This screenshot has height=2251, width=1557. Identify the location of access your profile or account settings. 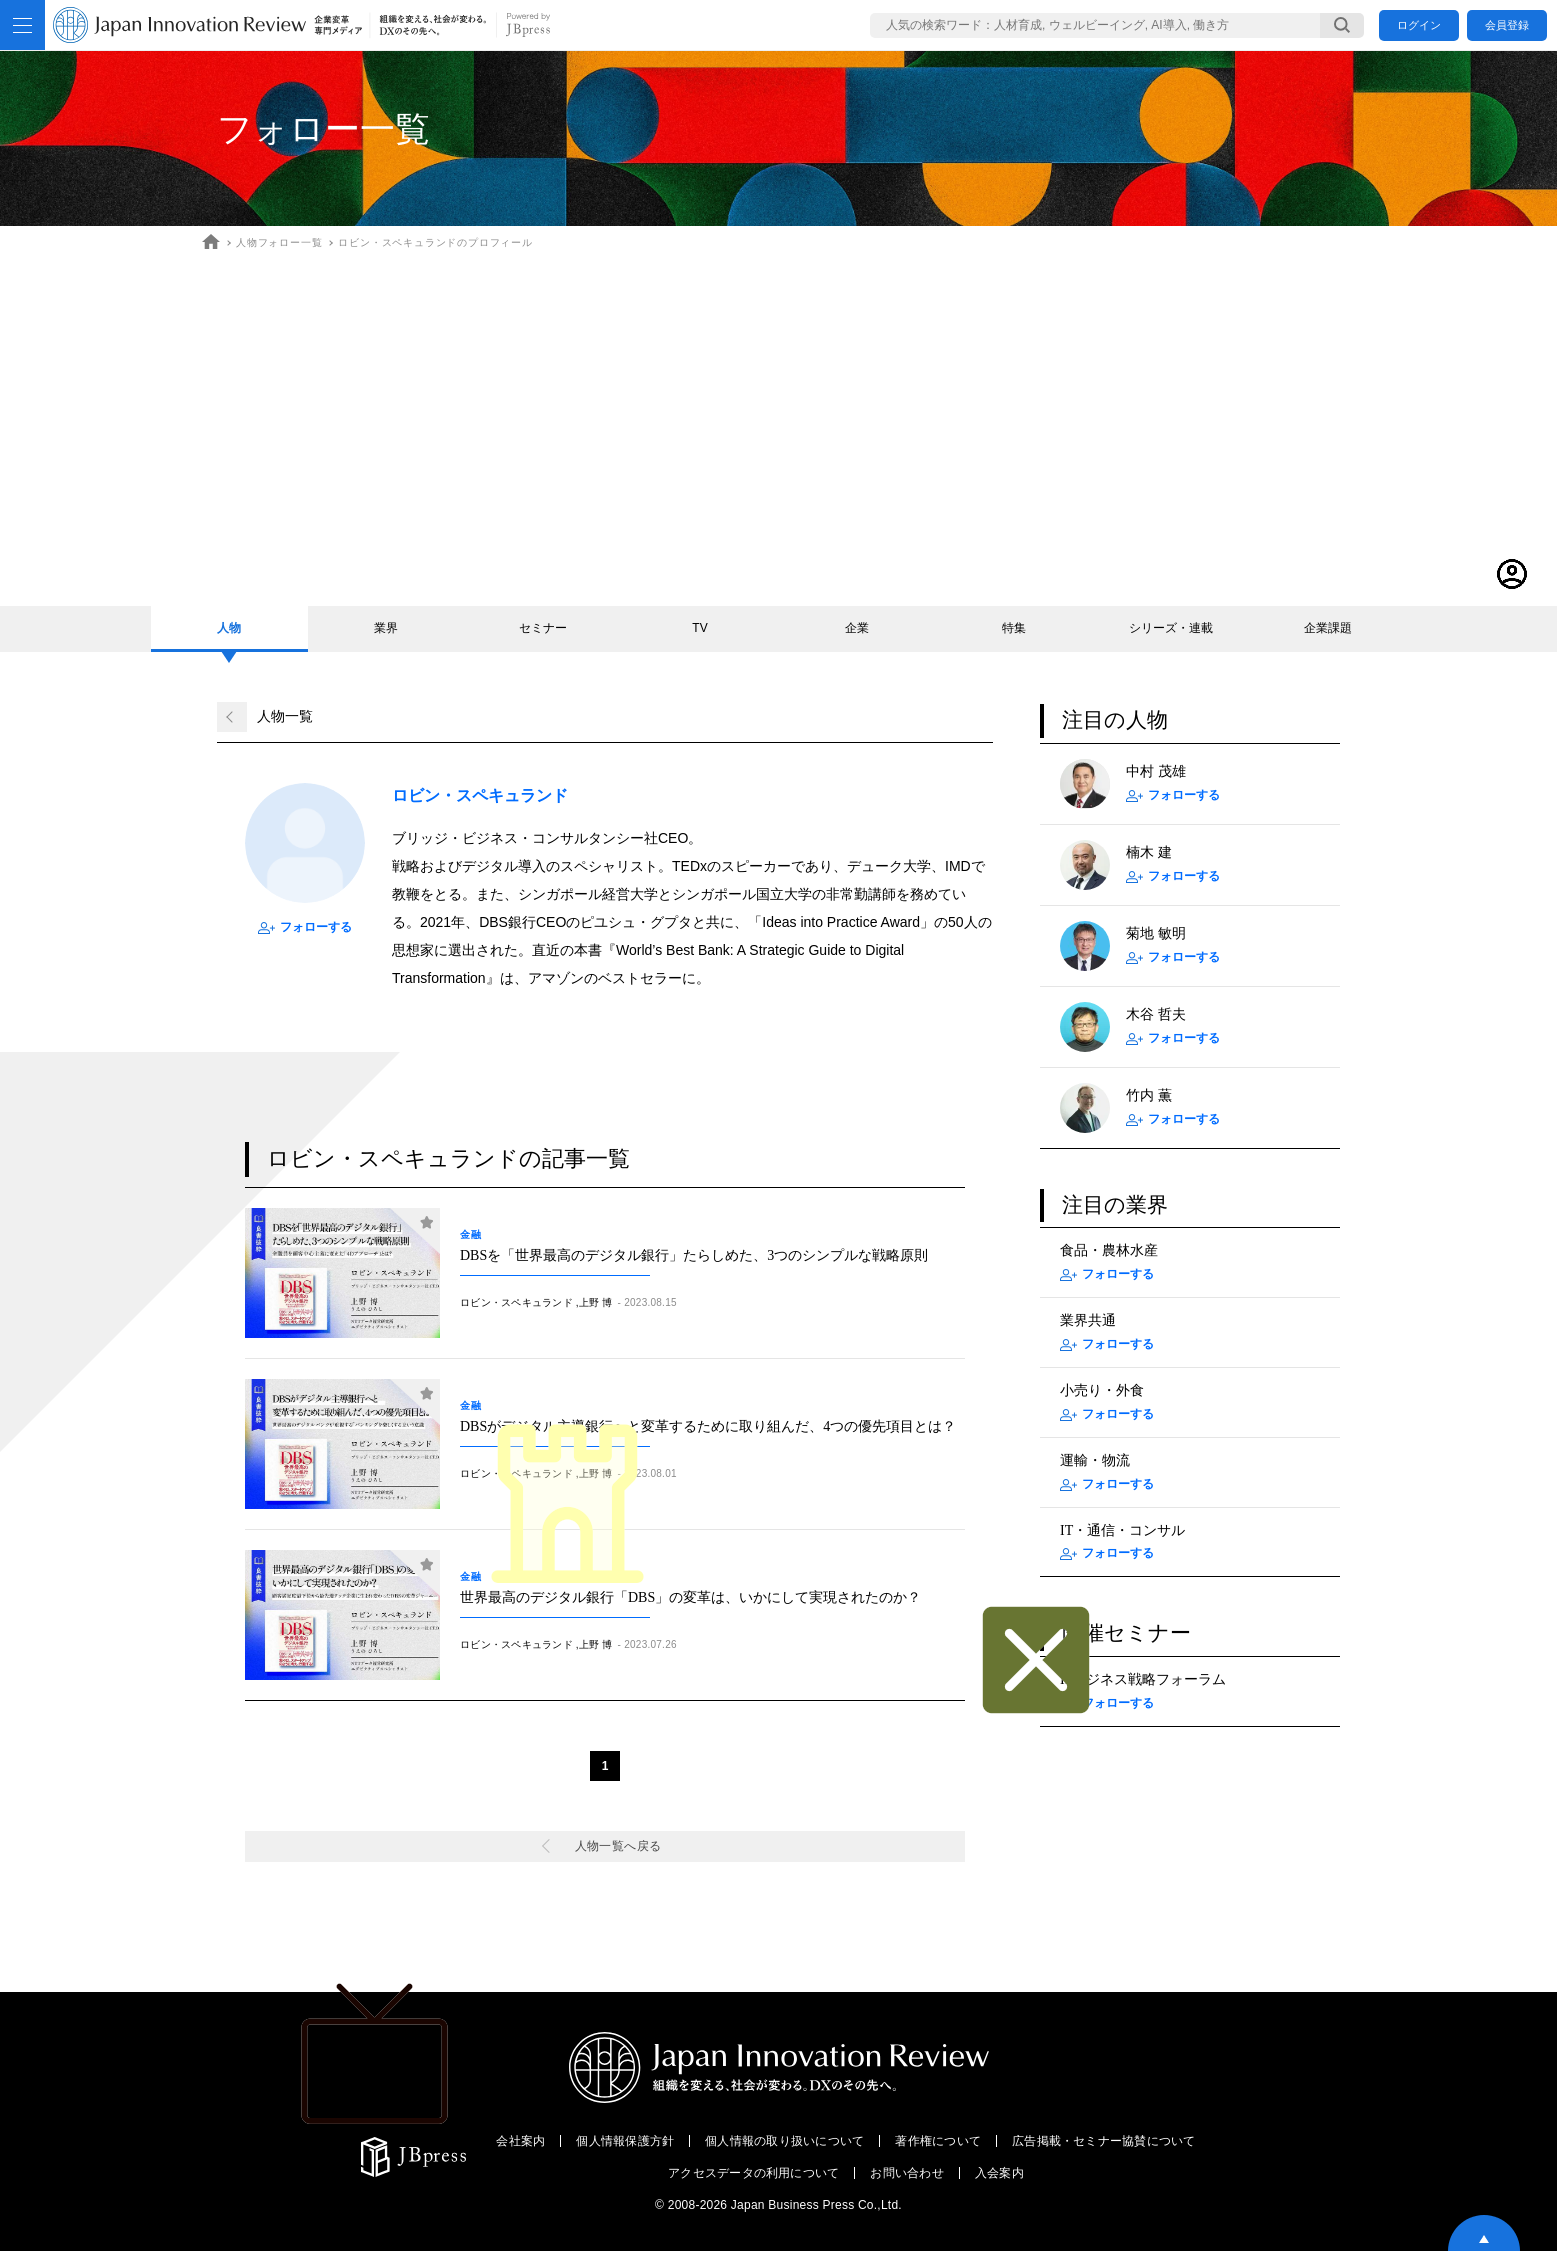
(1512, 574).